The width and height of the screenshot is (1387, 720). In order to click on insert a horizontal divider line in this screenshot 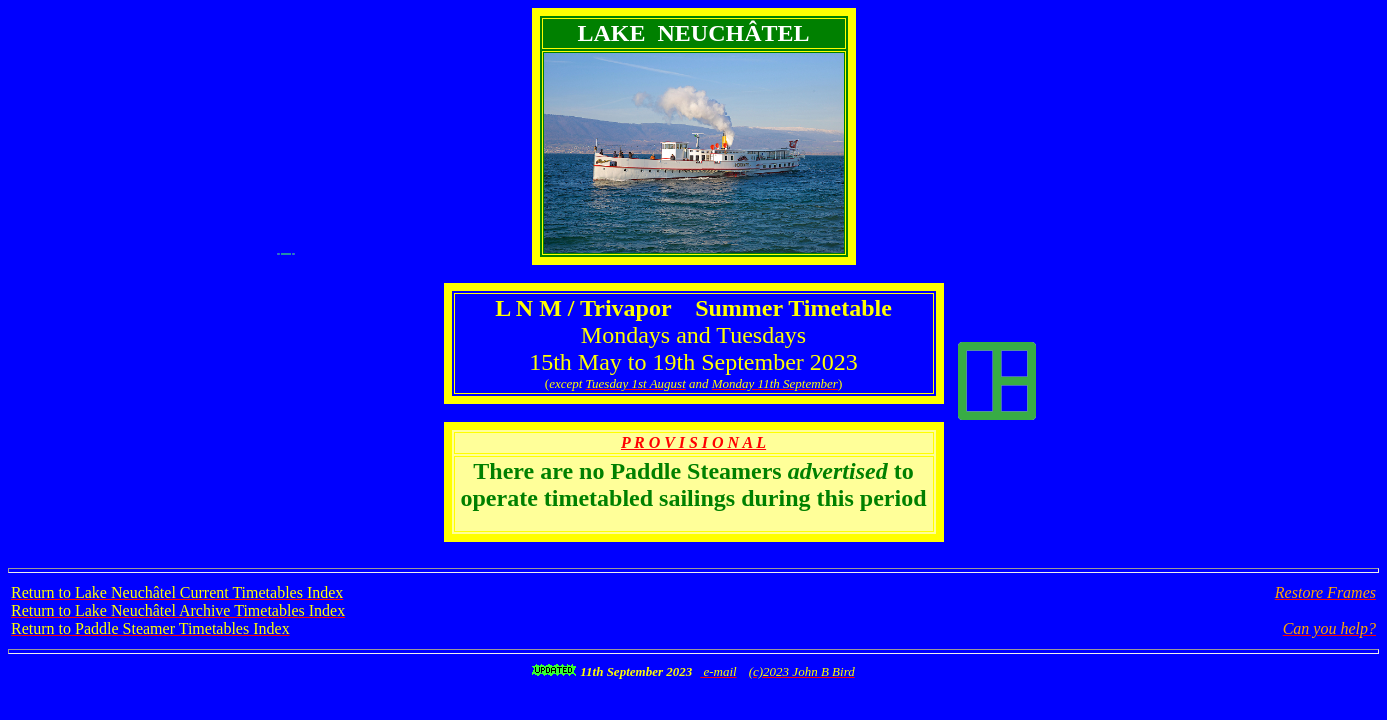, I will do `click(286, 254)`.